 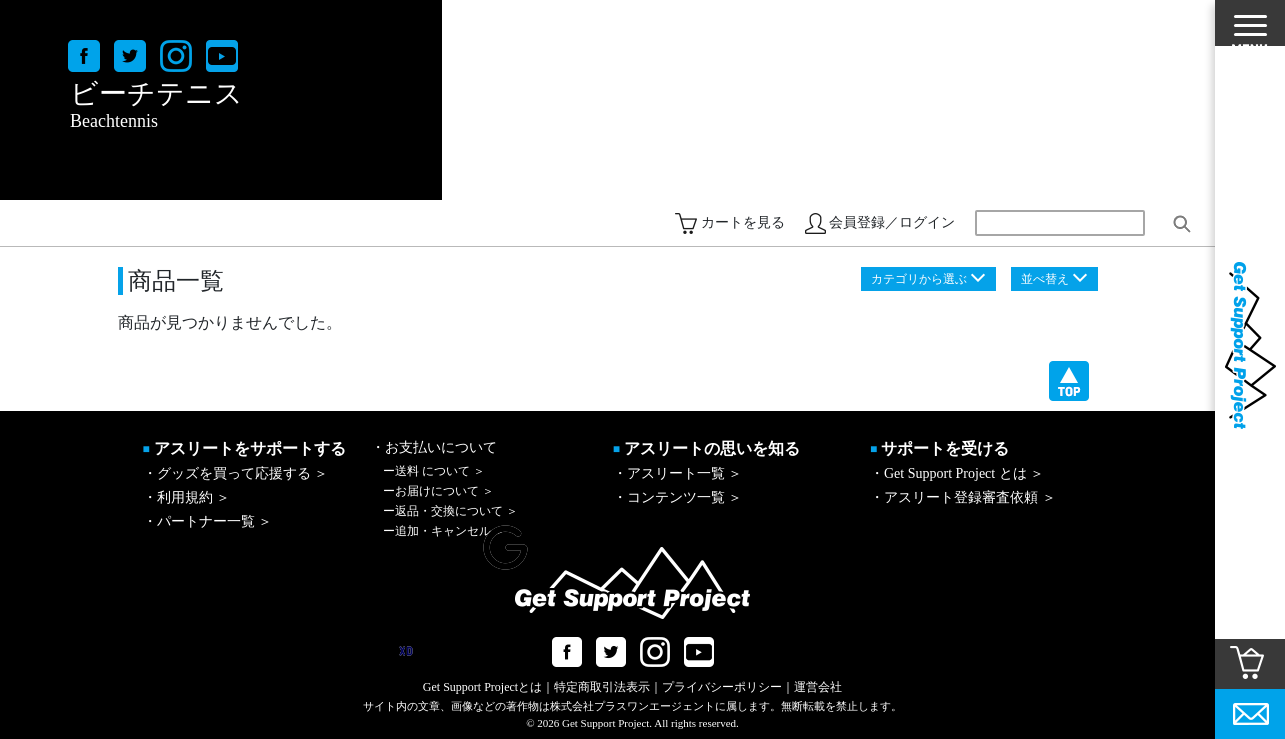 I want to click on open Adobe XD design file, so click(x=406, y=651).